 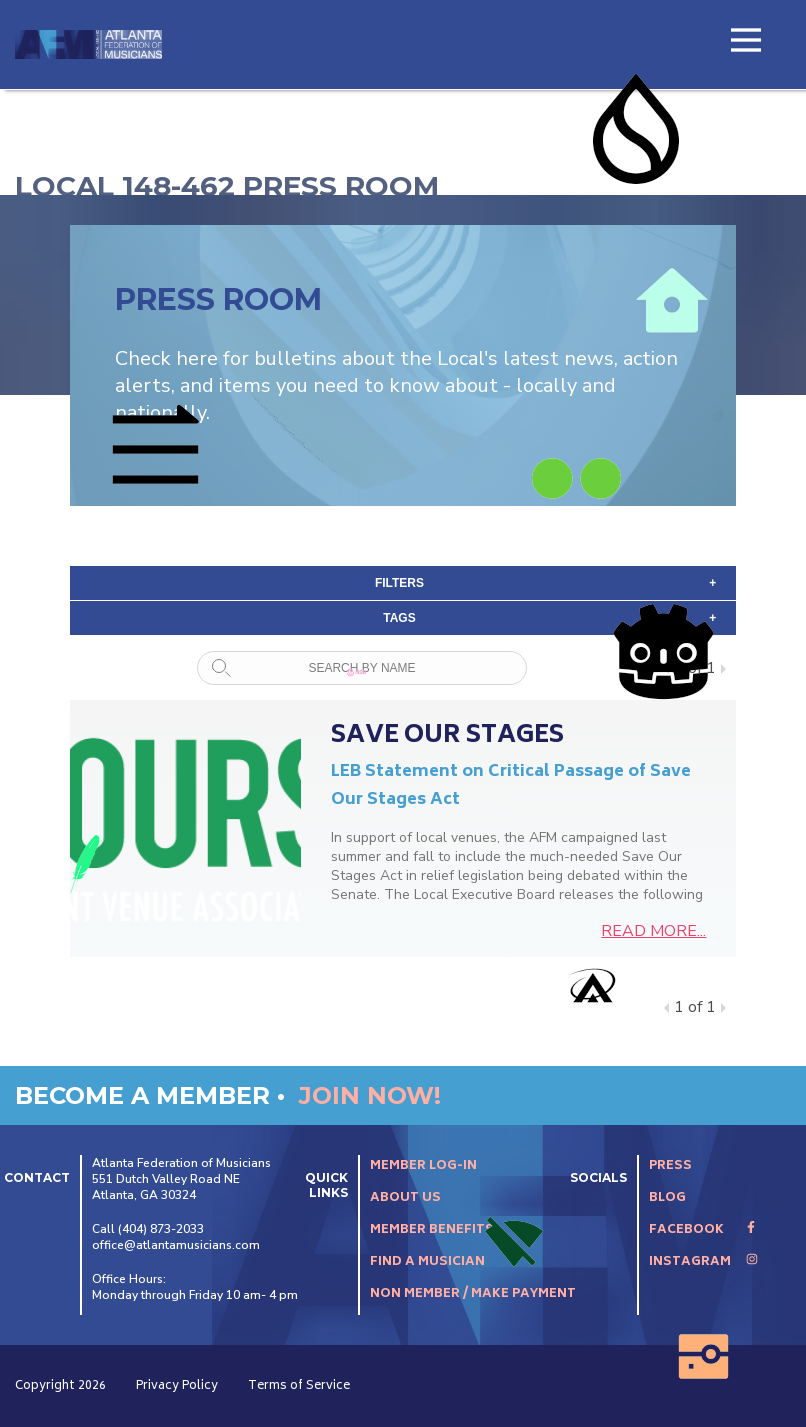 I want to click on connect to a projector or external display, so click(x=703, y=1356).